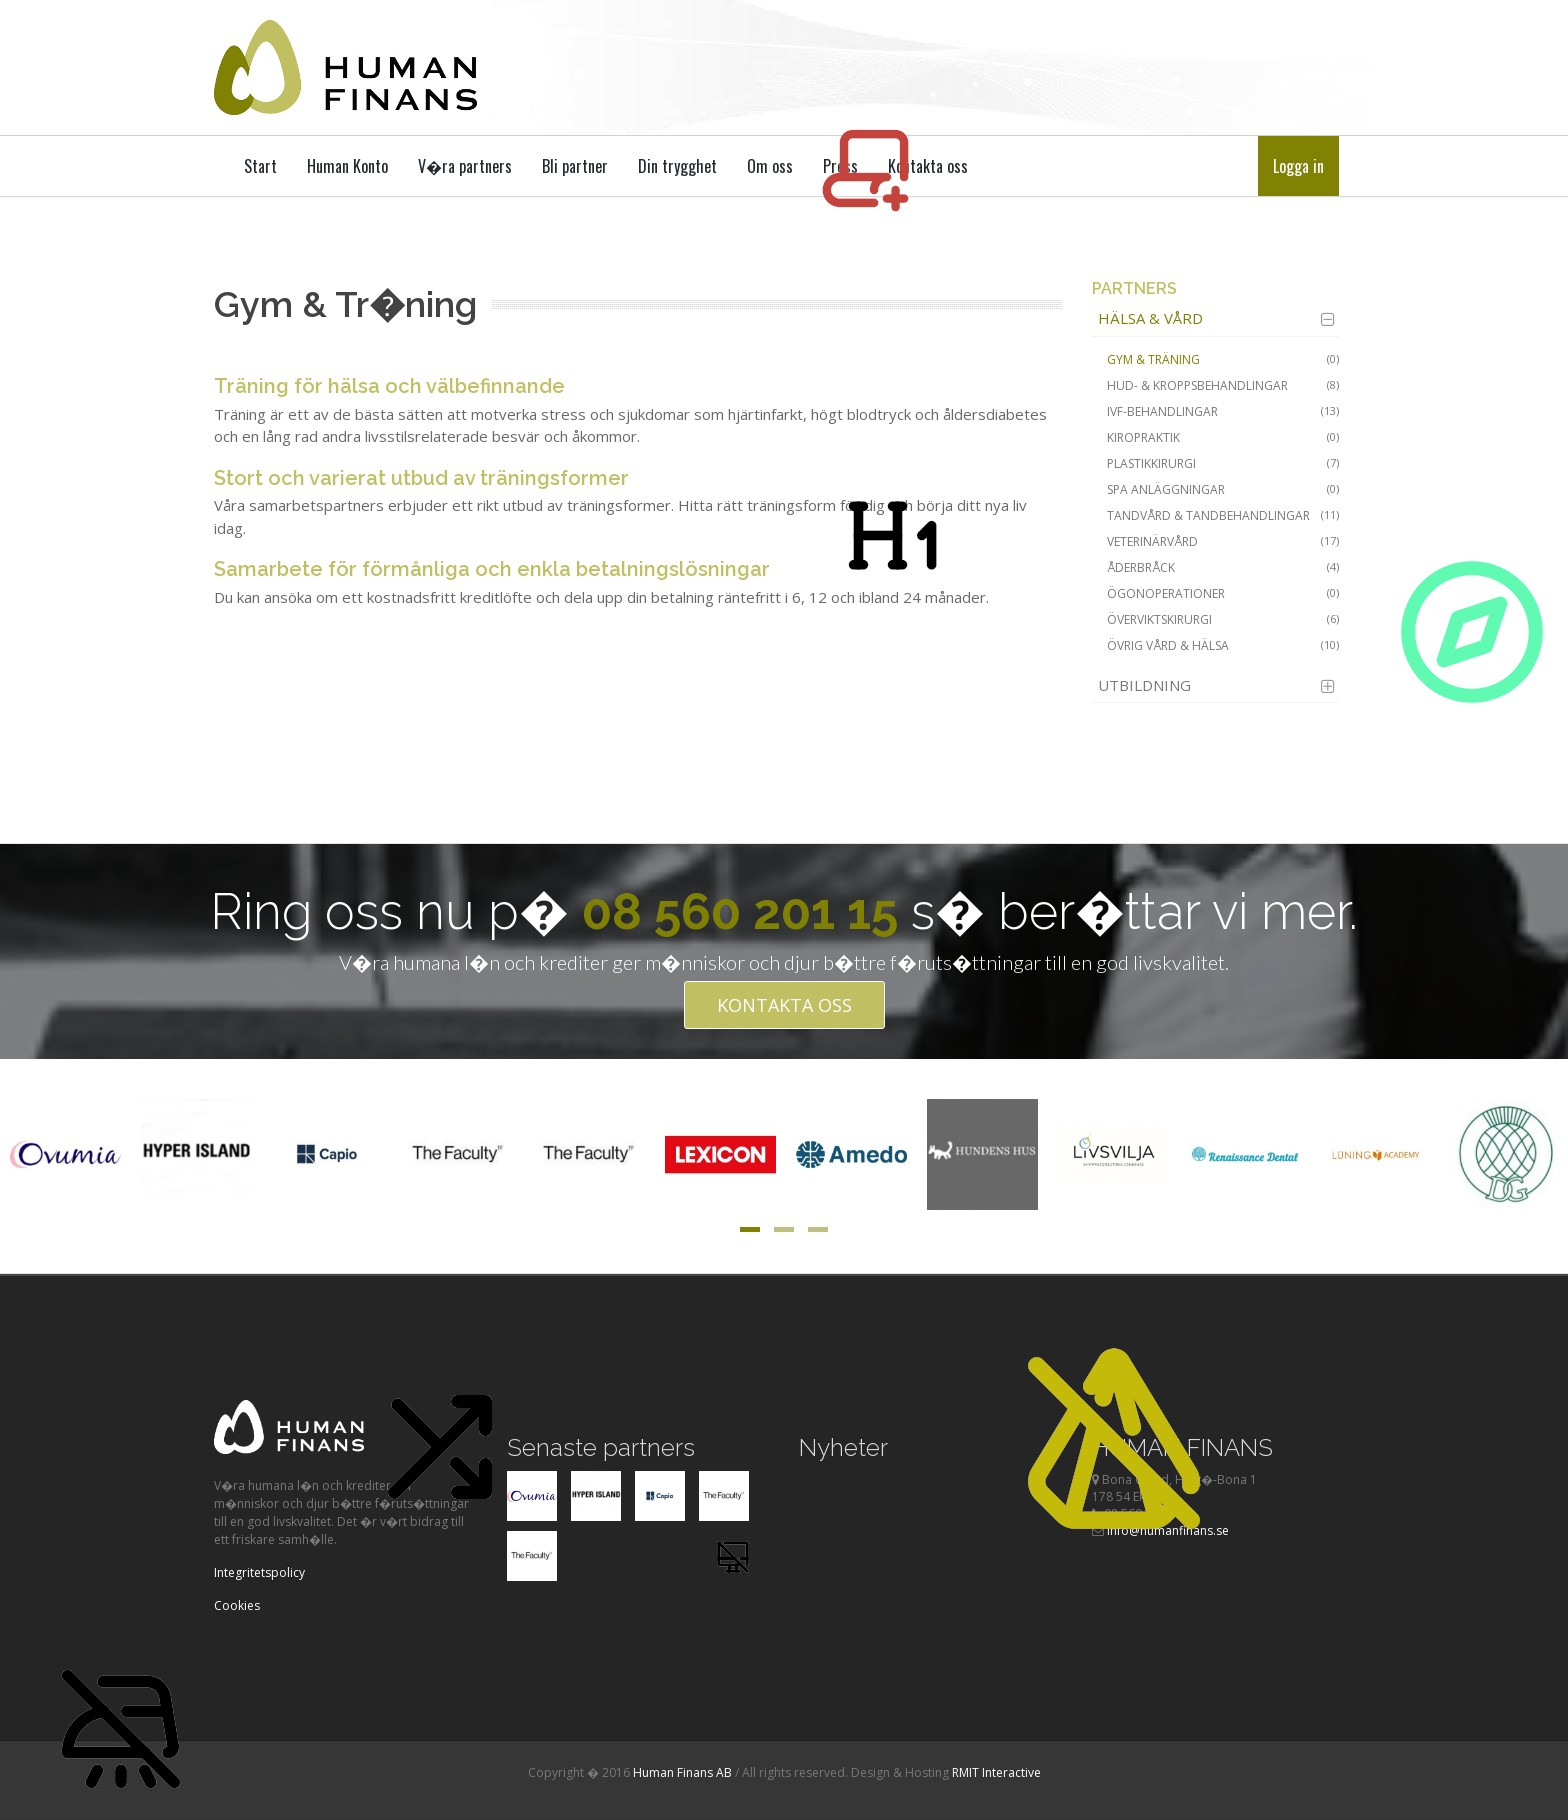  What do you see at coordinates (1114, 1443) in the screenshot?
I see `disable 3D object rendering` at bounding box center [1114, 1443].